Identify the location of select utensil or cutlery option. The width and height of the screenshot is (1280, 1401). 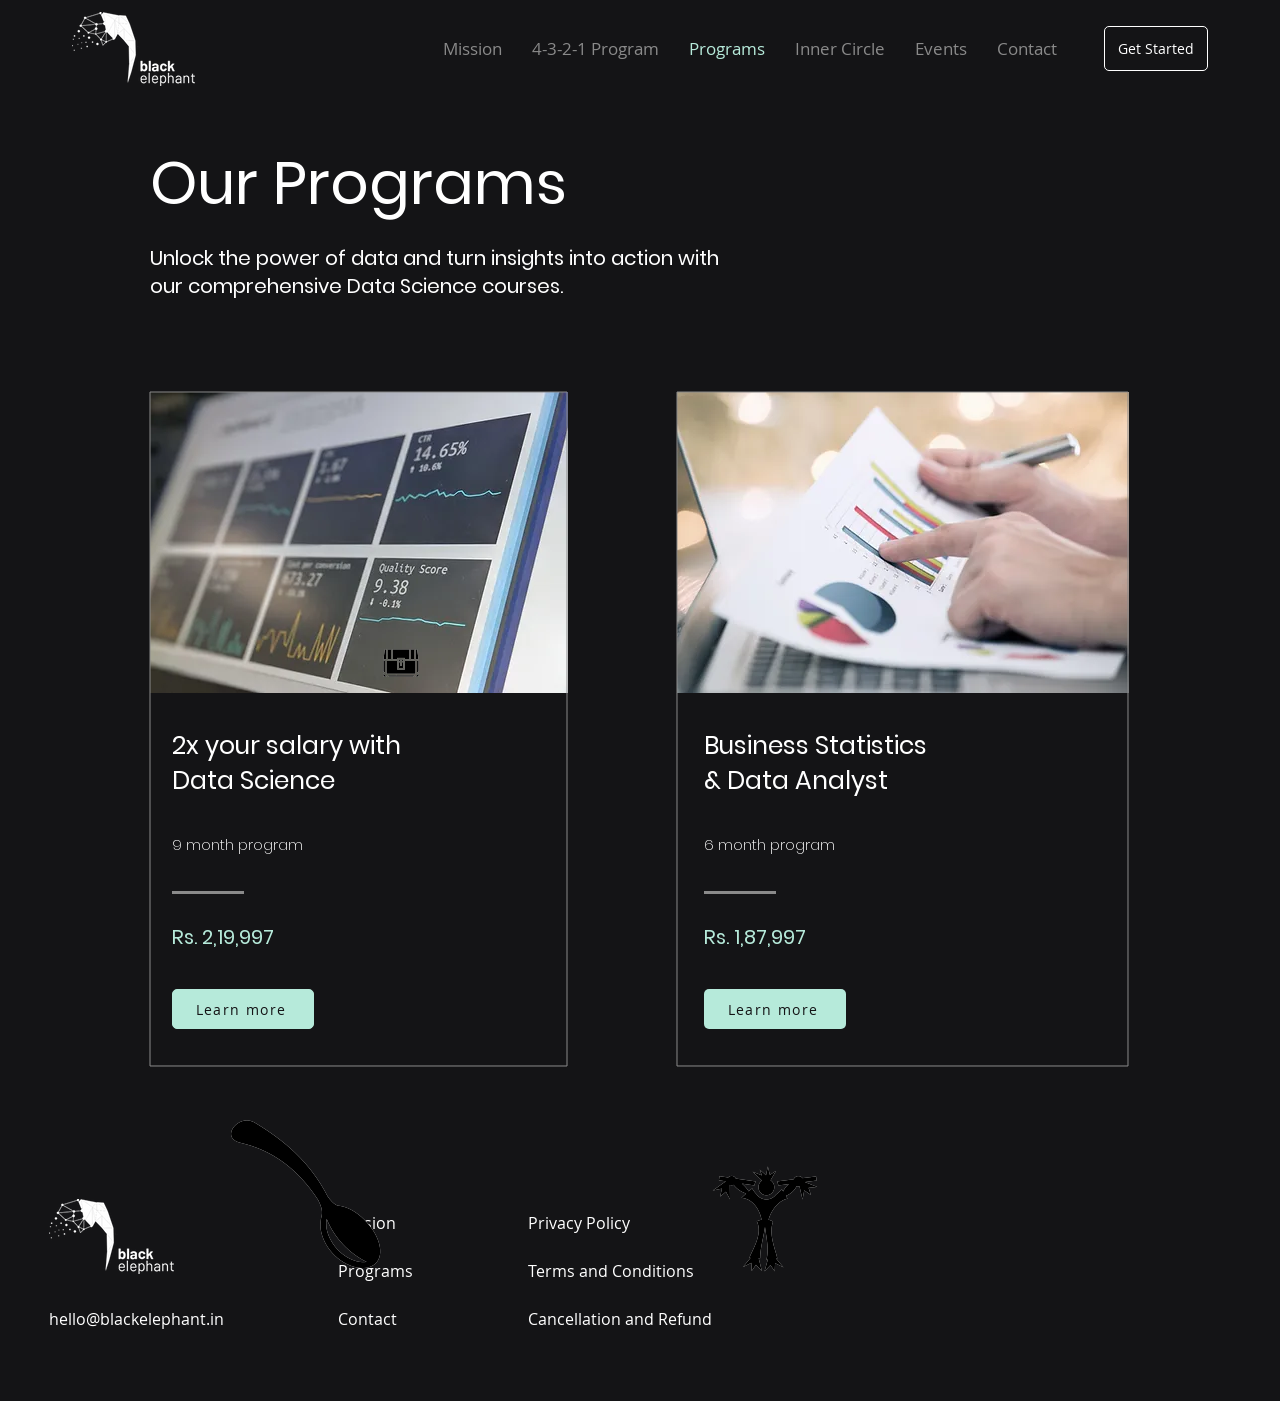
(306, 1194).